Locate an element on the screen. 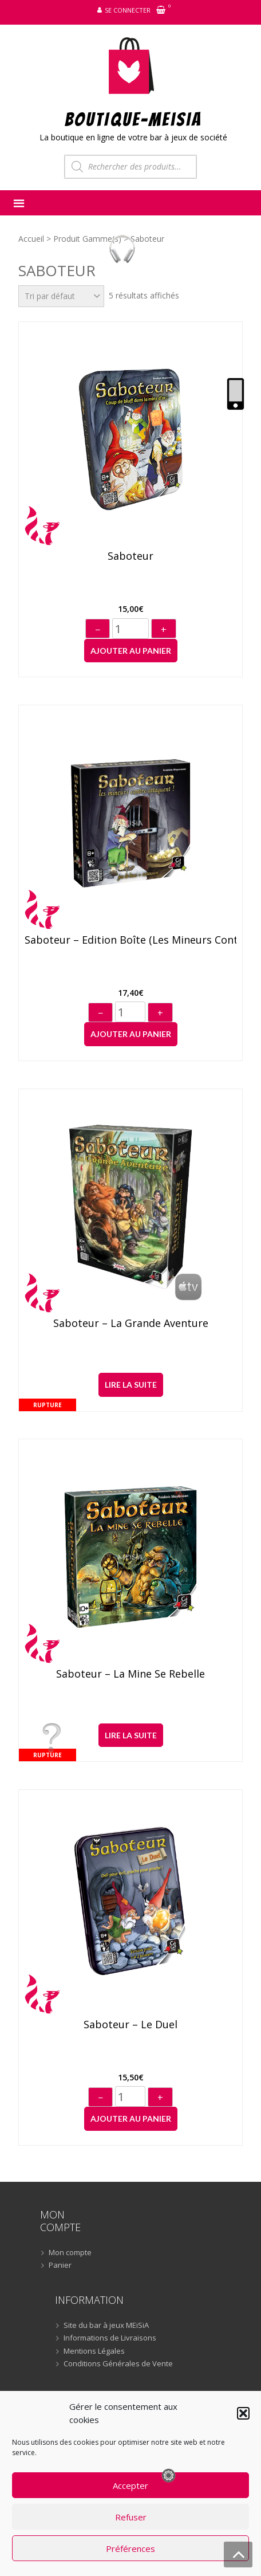  indicates a system file or setting is located at coordinates (168, 2475).